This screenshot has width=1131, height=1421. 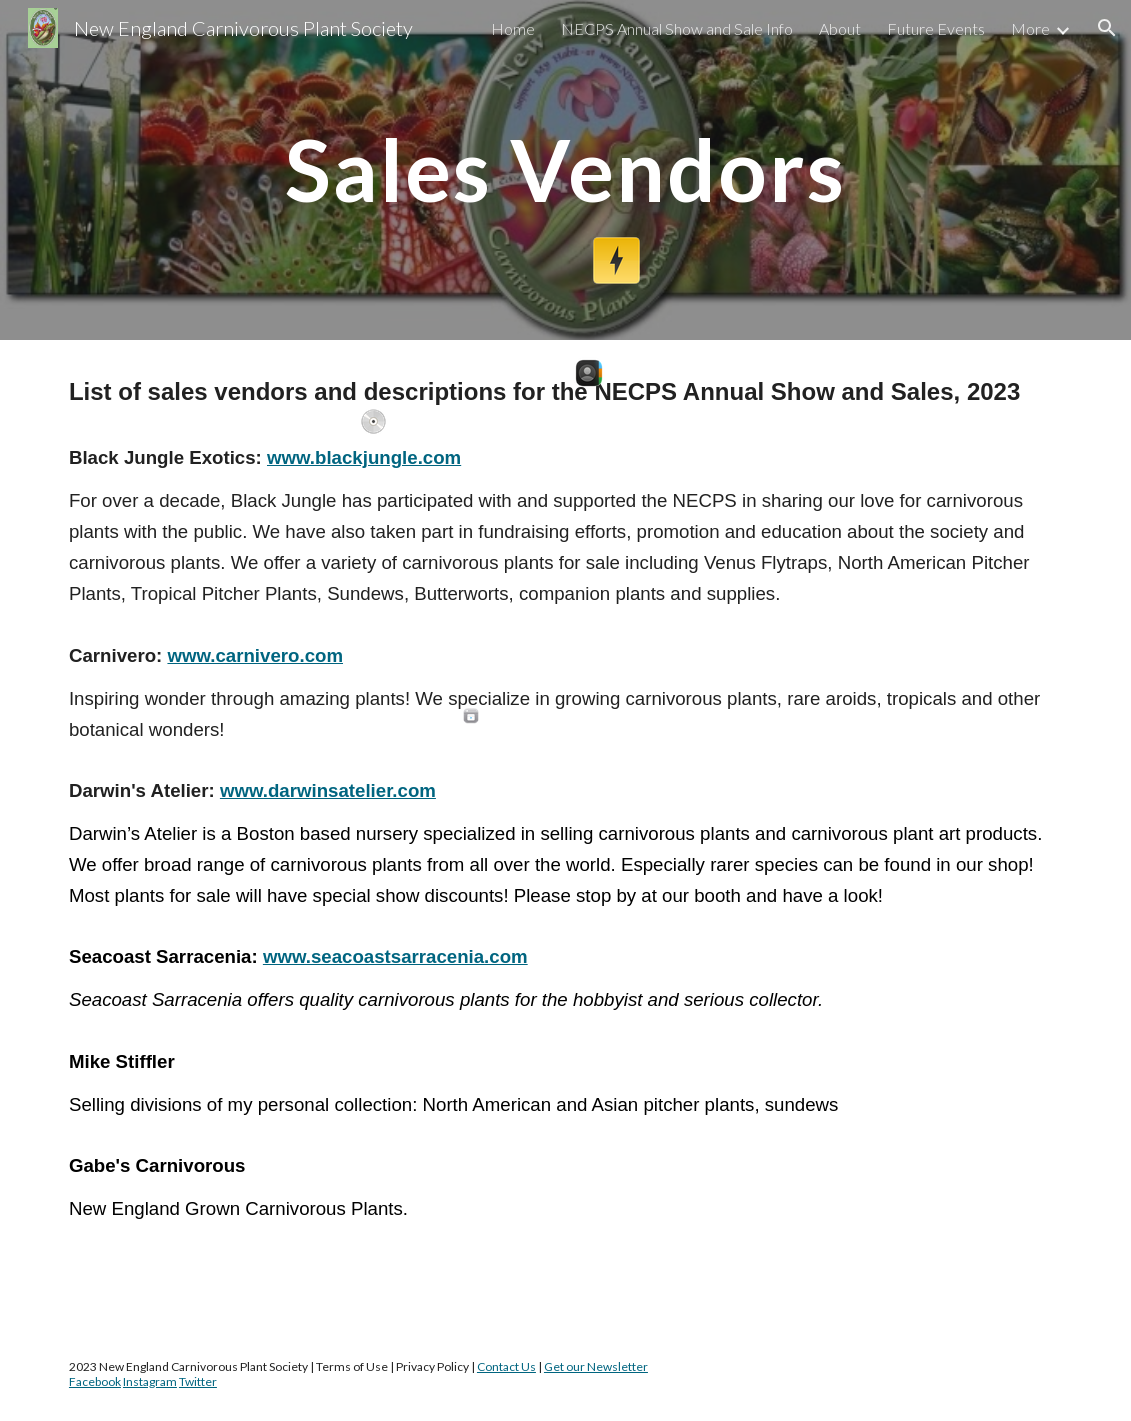 I want to click on open video or media playback preferences, so click(x=471, y=716).